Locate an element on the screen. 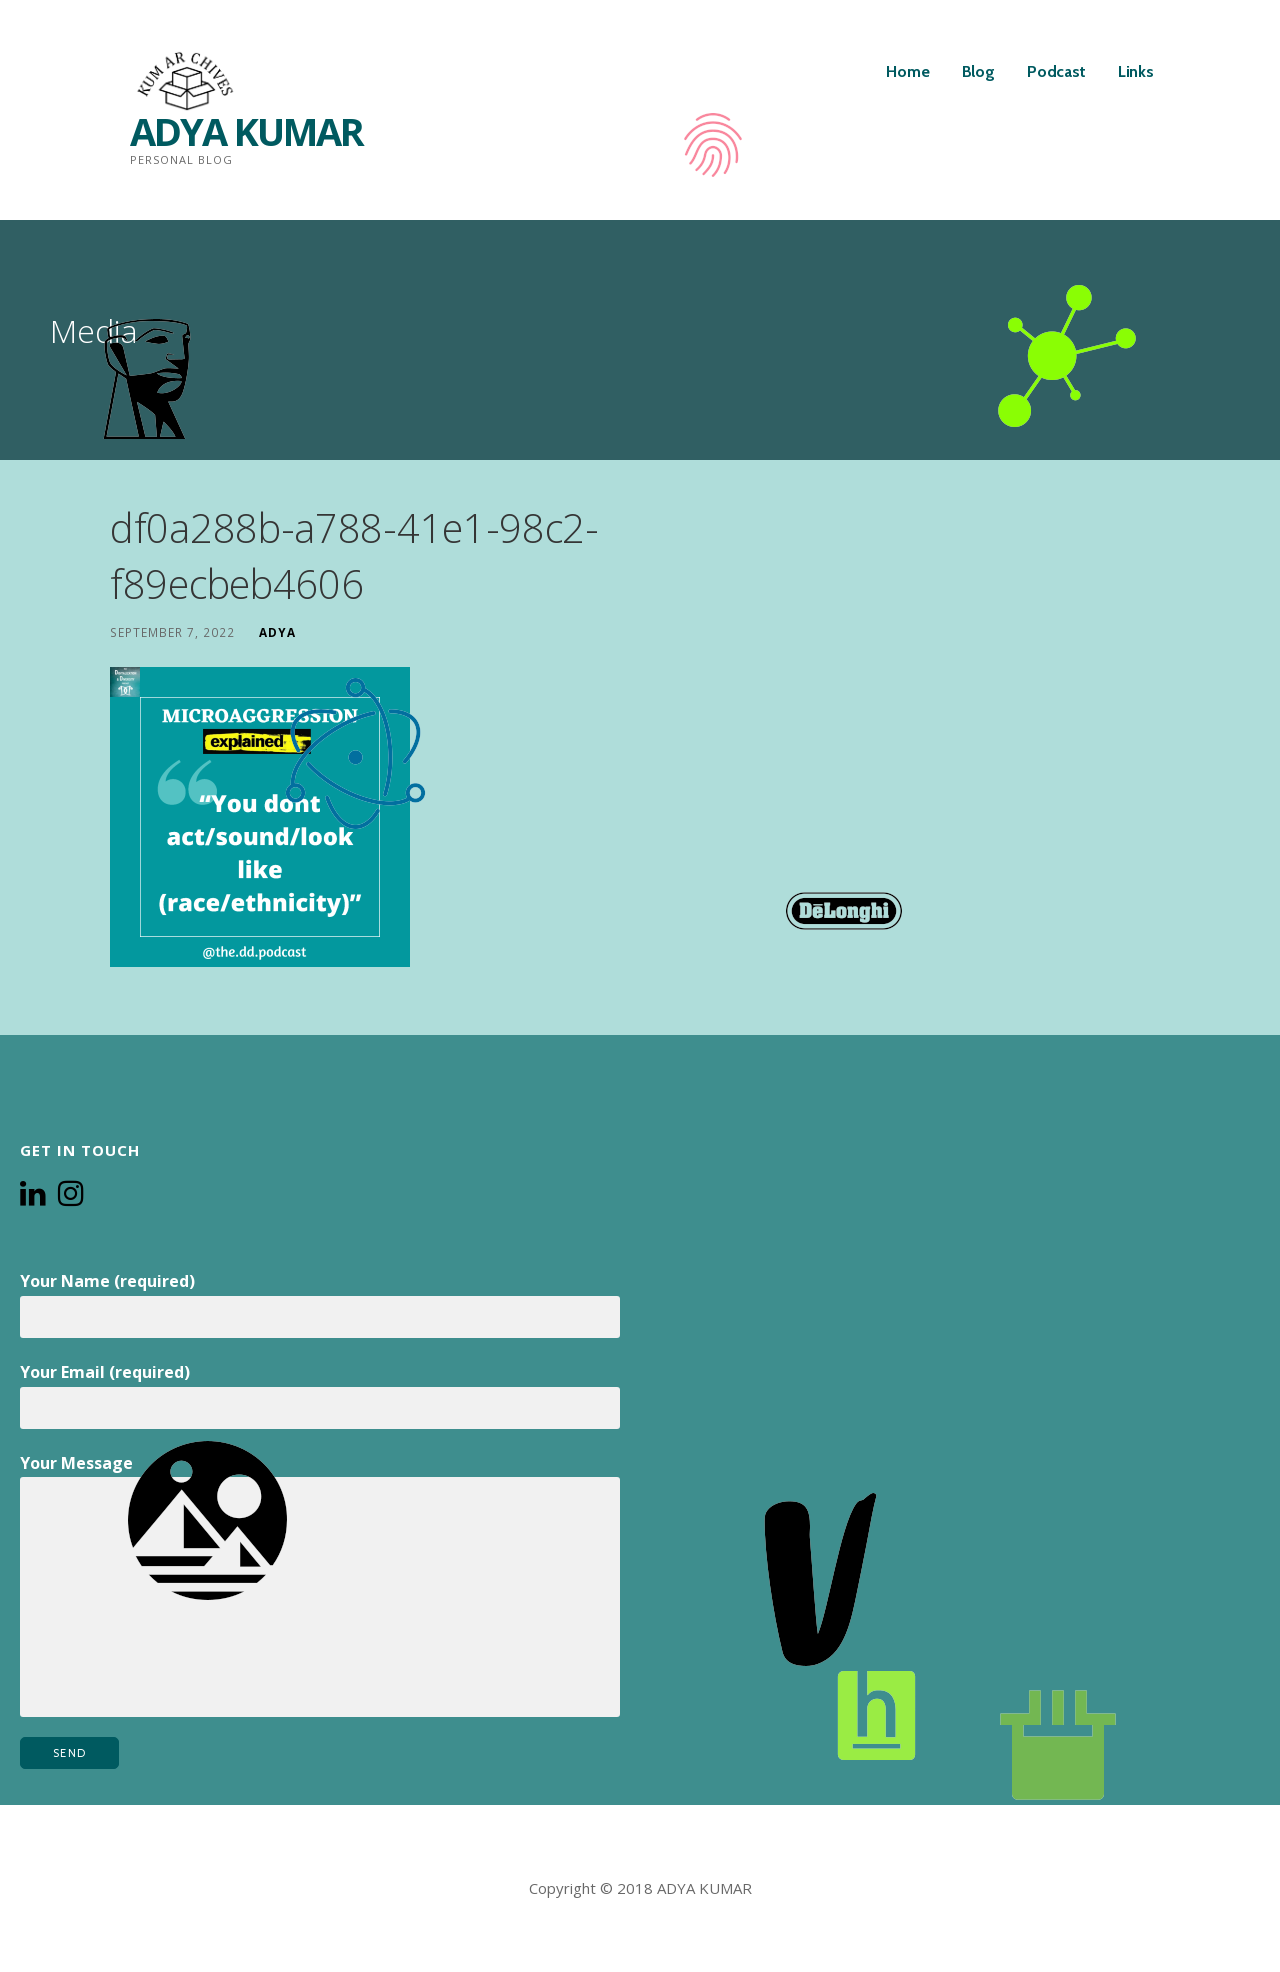  kingston technology company logo is located at coordinates (147, 379).